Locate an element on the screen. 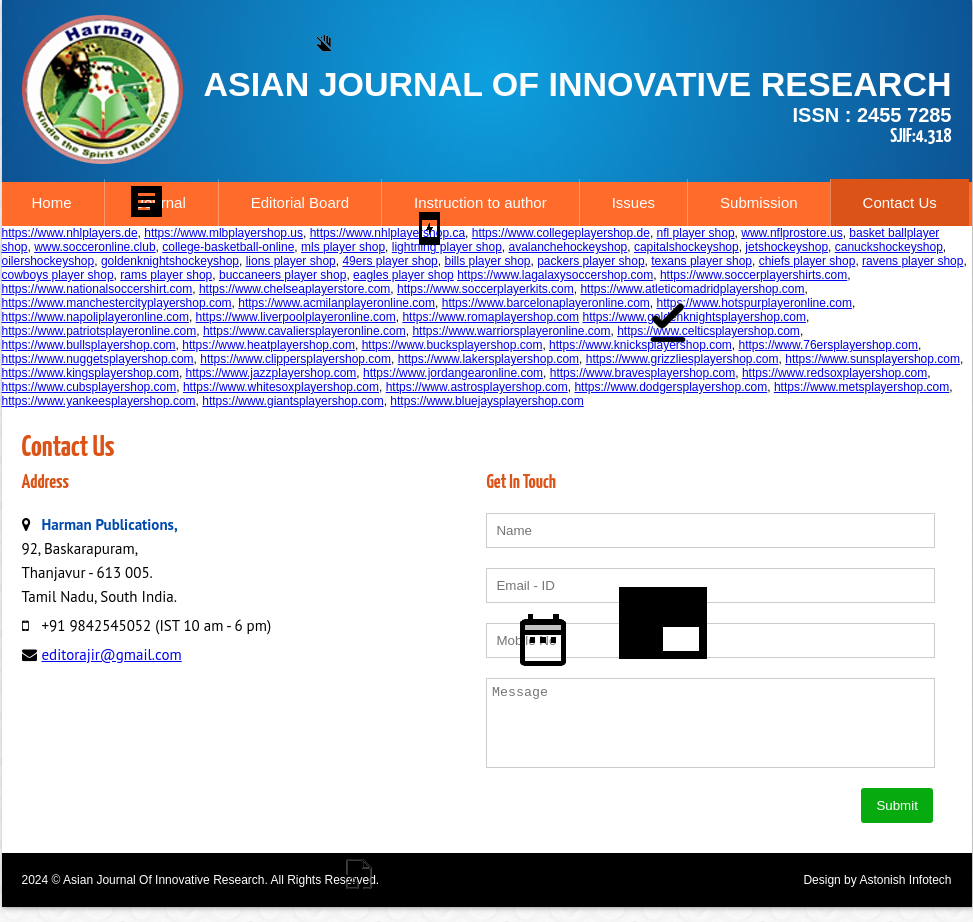  access a password-protected file is located at coordinates (359, 874).